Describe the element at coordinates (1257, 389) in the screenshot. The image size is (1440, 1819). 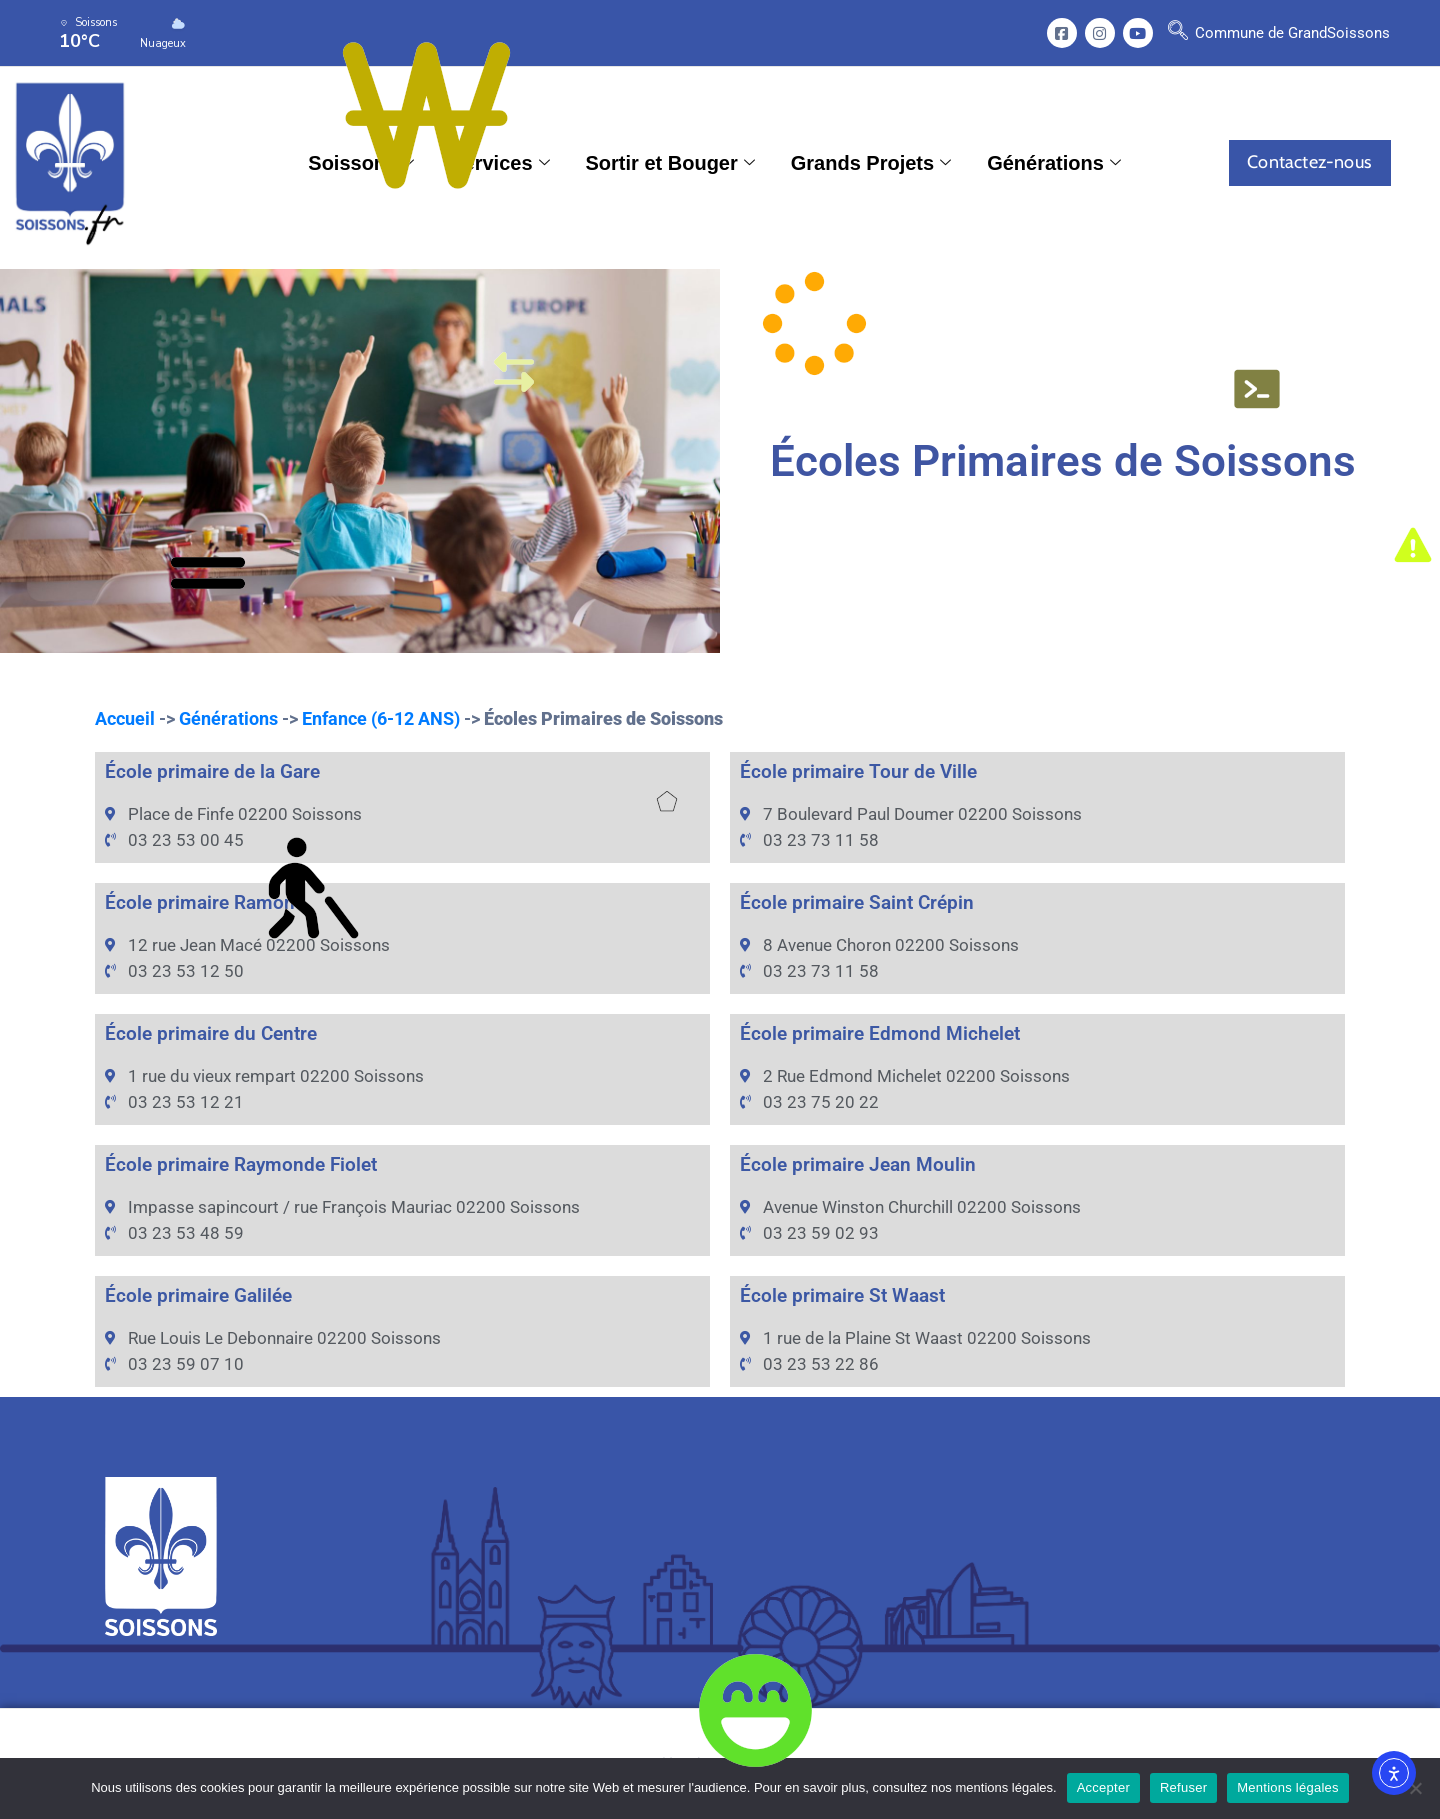
I see `open command line terminal` at that location.